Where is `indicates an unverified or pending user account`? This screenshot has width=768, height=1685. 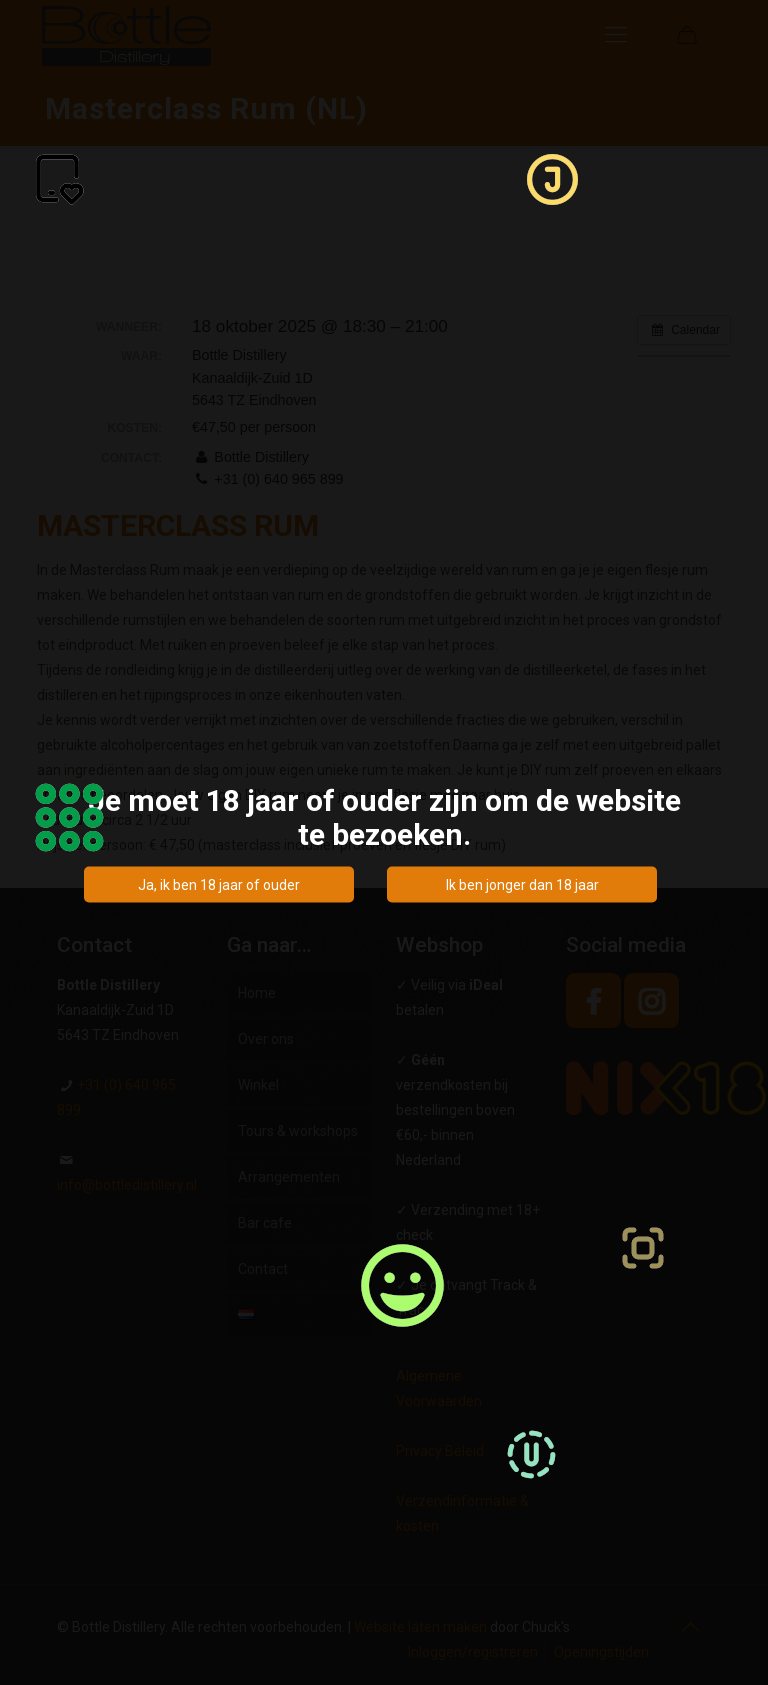
indicates an unverified or pending user account is located at coordinates (531, 1454).